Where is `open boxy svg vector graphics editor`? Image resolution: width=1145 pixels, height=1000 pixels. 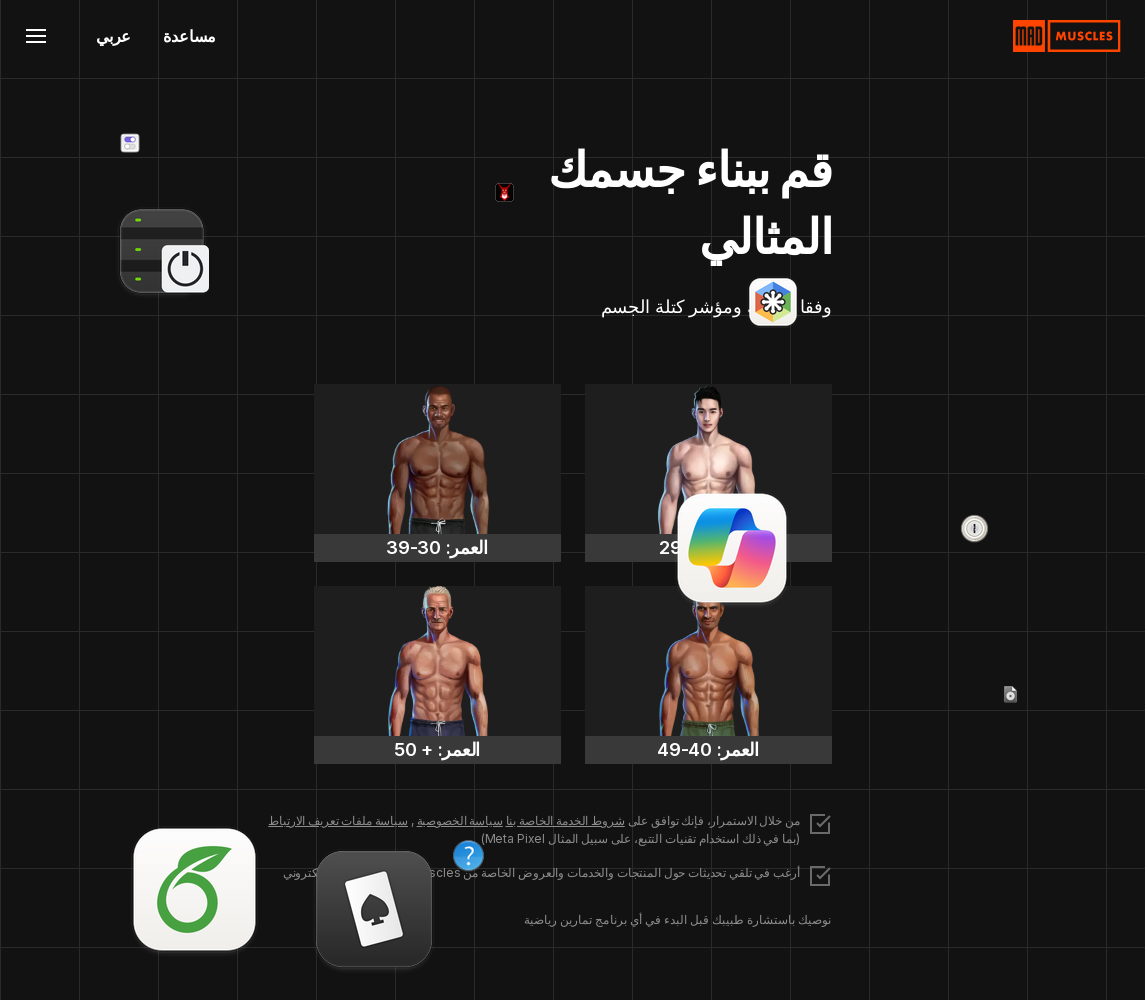
open boxy svg vector graphics editor is located at coordinates (773, 302).